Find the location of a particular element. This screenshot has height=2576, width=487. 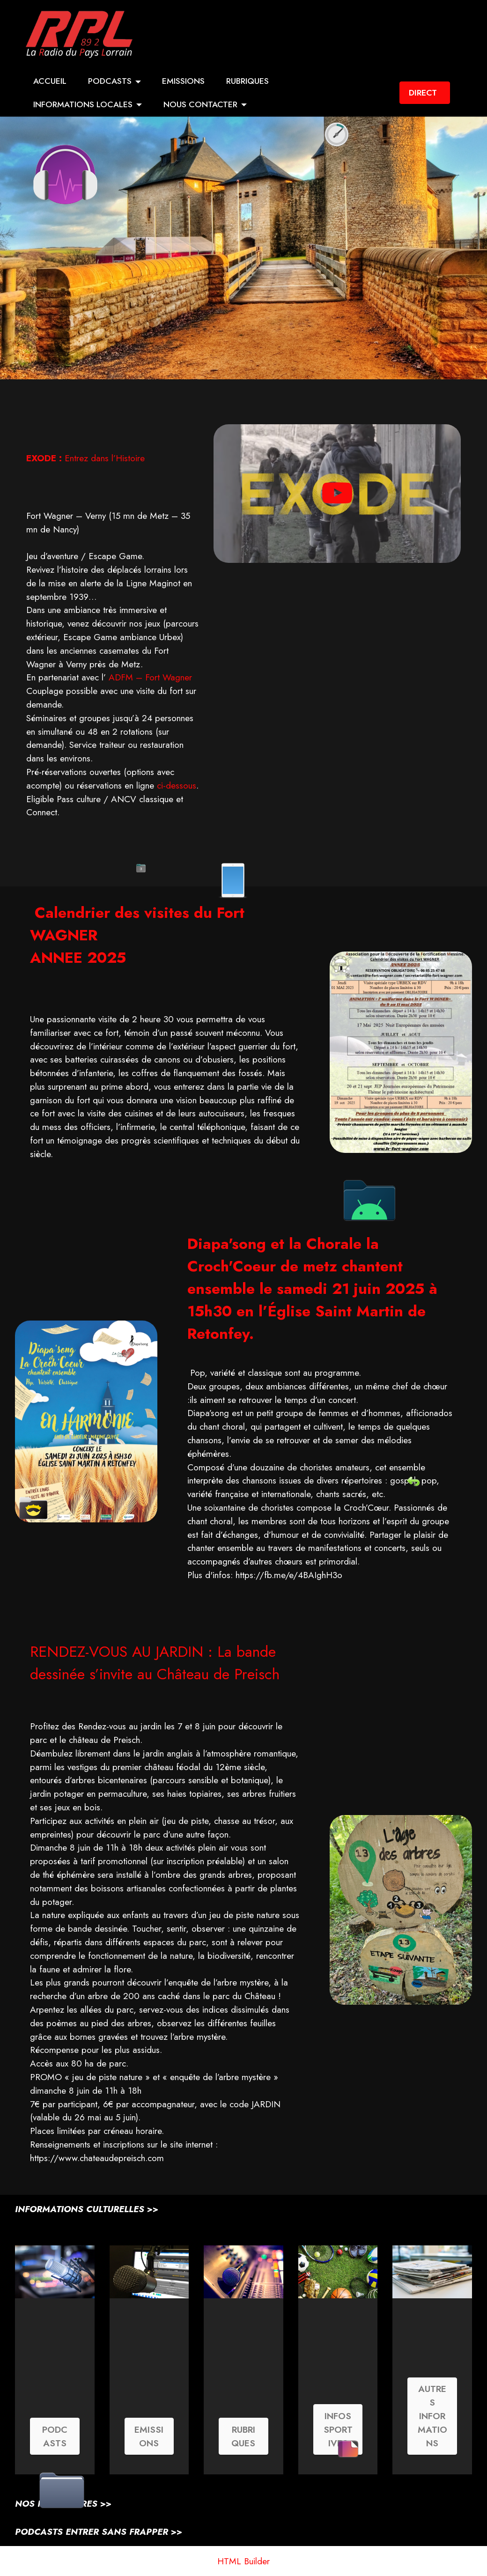

iPad Mini 3 device with cellular connectivity is located at coordinates (233, 877).